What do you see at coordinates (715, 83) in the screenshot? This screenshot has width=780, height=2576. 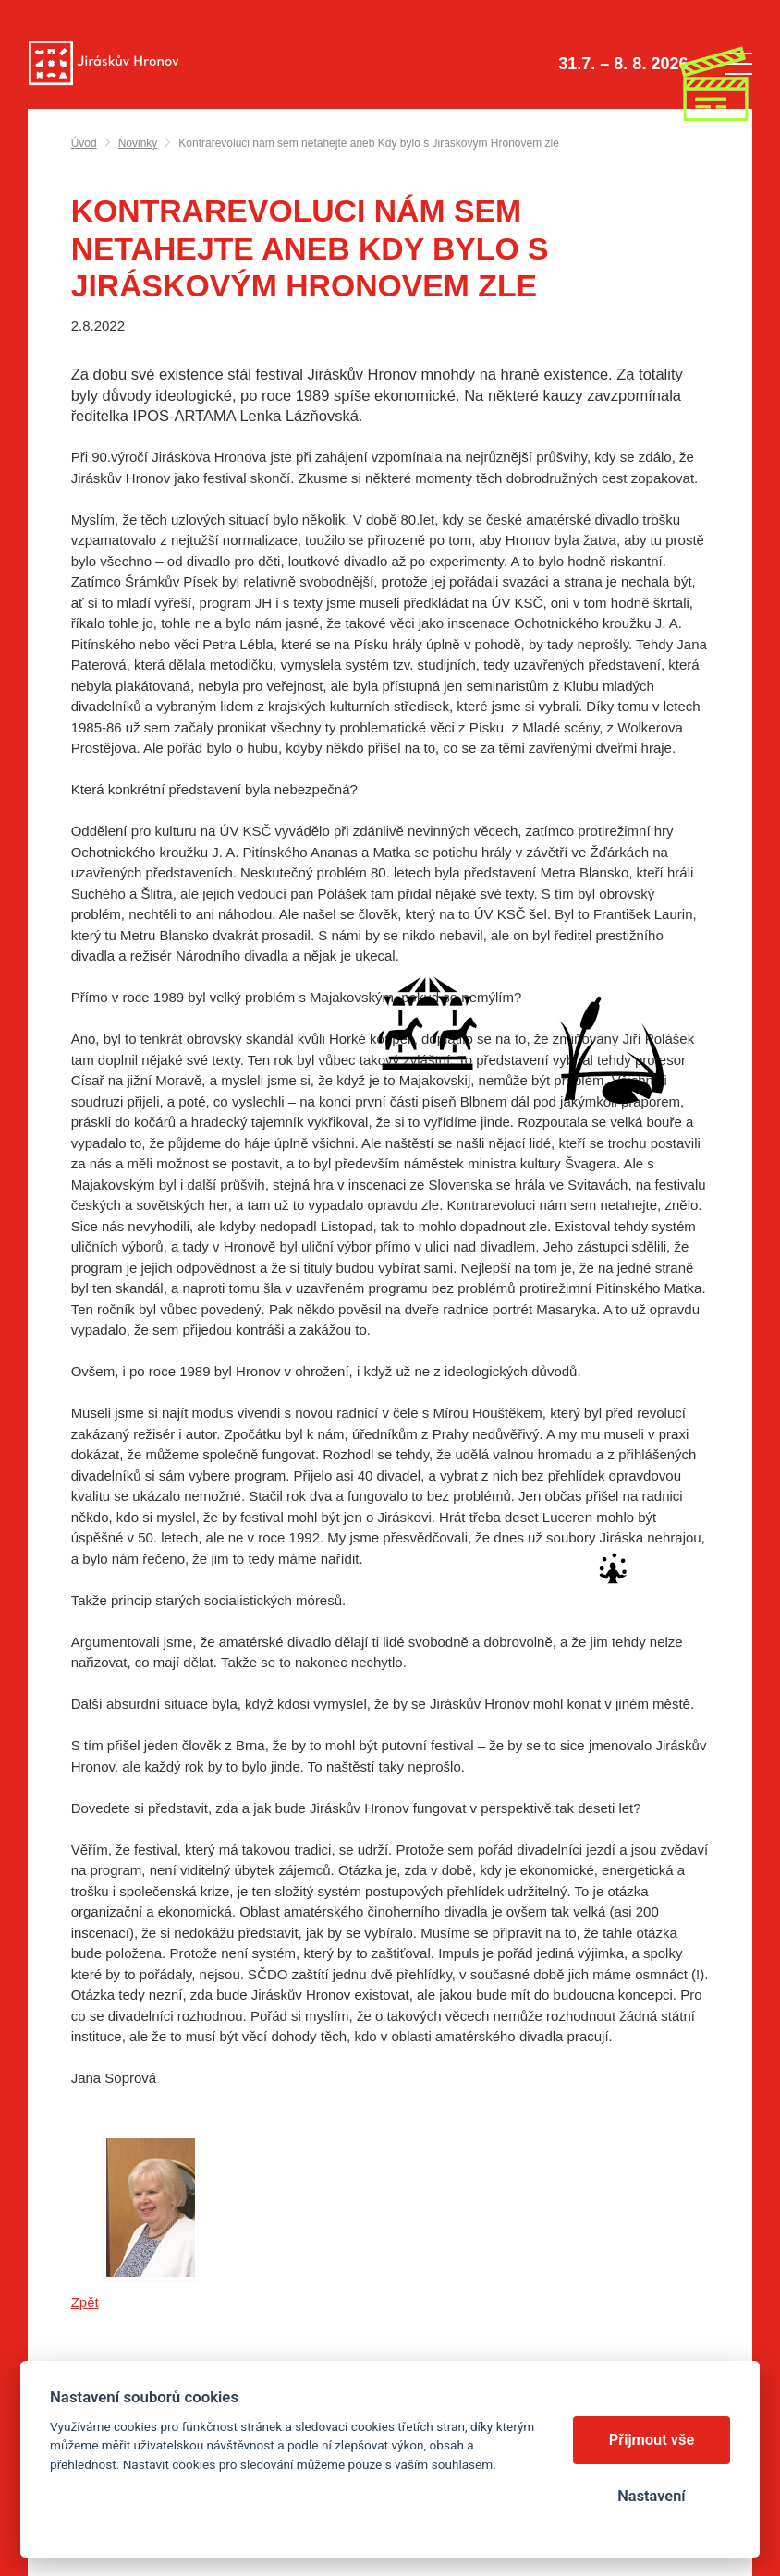 I see `access video or movie content` at bounding box center [715, 83].